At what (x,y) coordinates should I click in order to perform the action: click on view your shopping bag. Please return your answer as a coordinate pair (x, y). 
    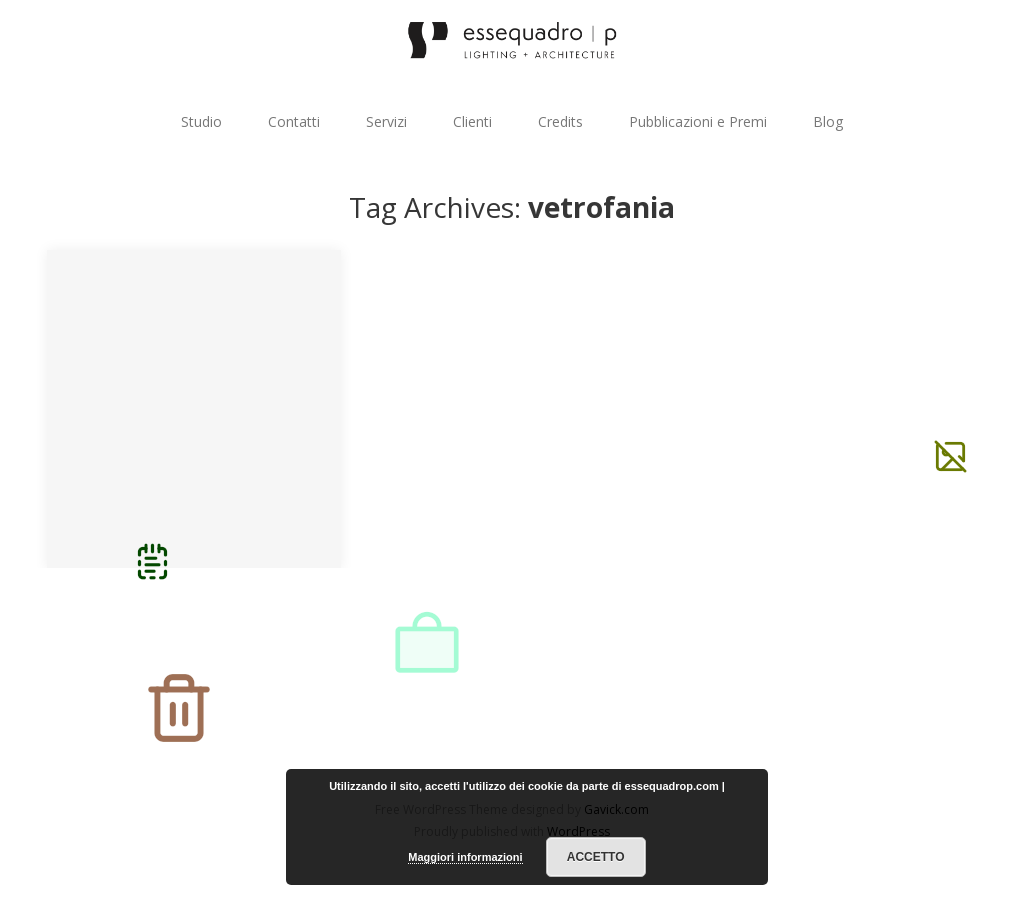
    Looking at the image, I should click on (427, 646).